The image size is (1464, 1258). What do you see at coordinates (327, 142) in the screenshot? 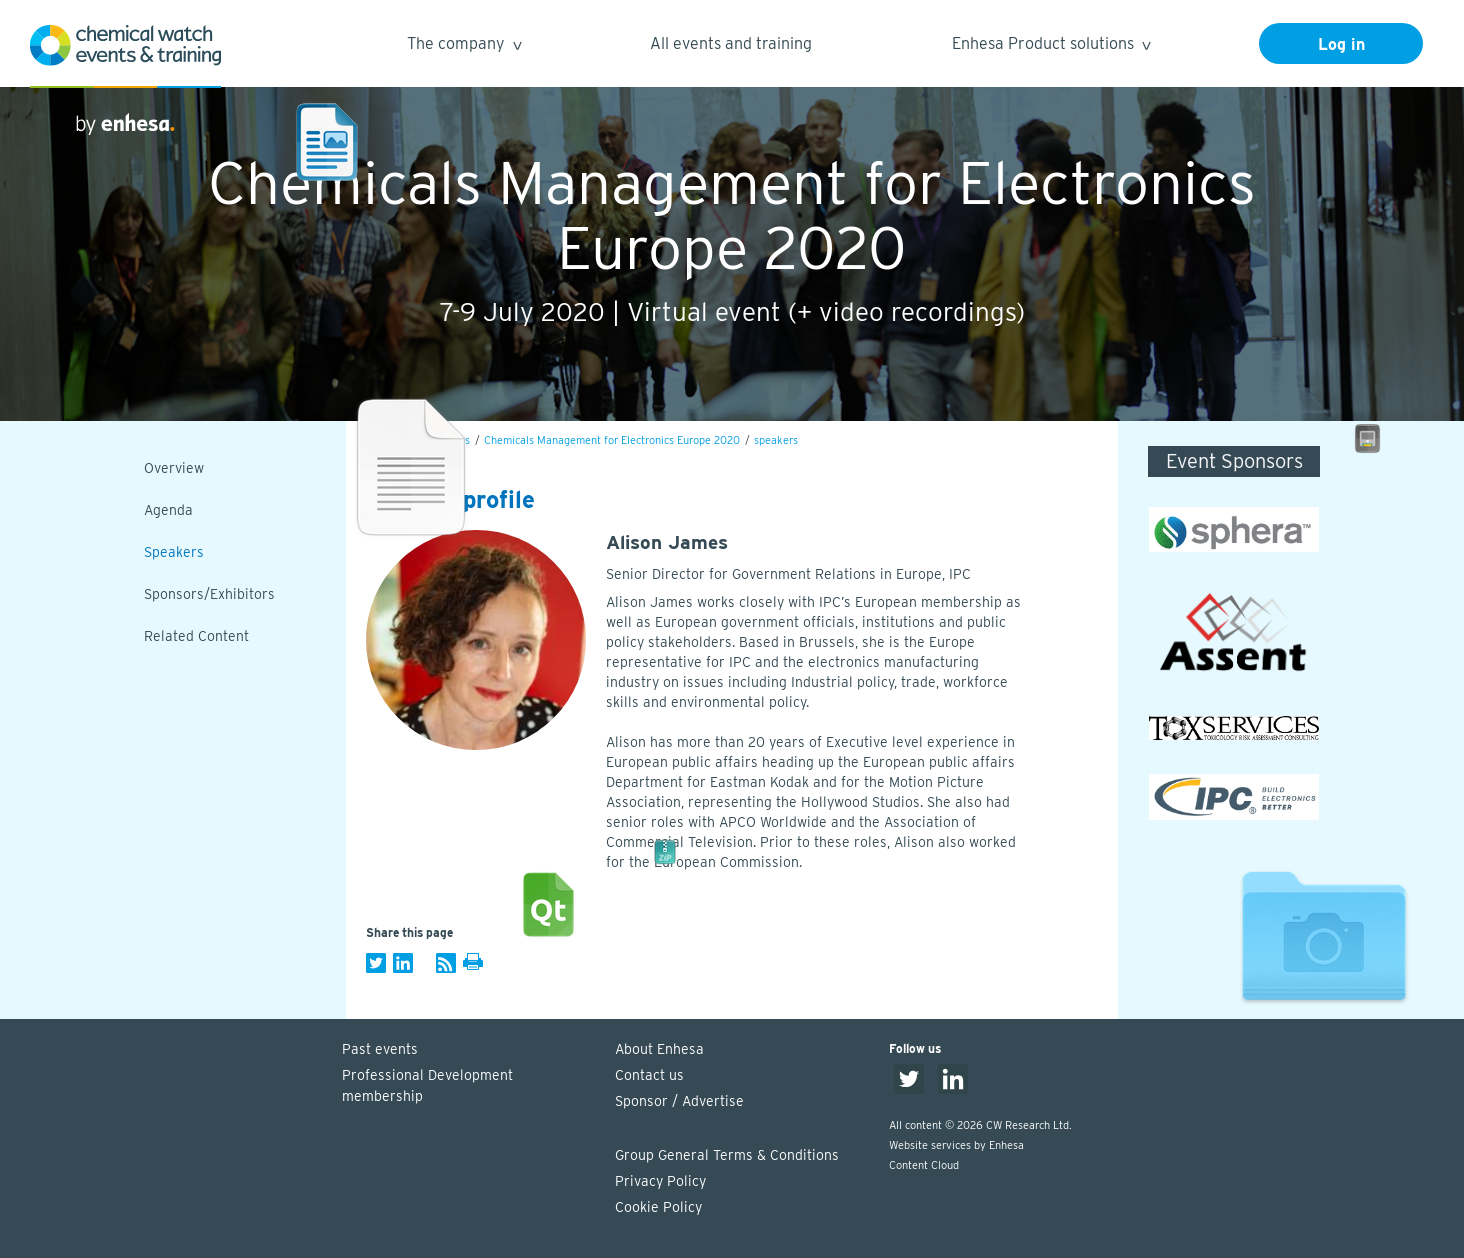
I see `open a text document file` at bounding box center [327, 142].